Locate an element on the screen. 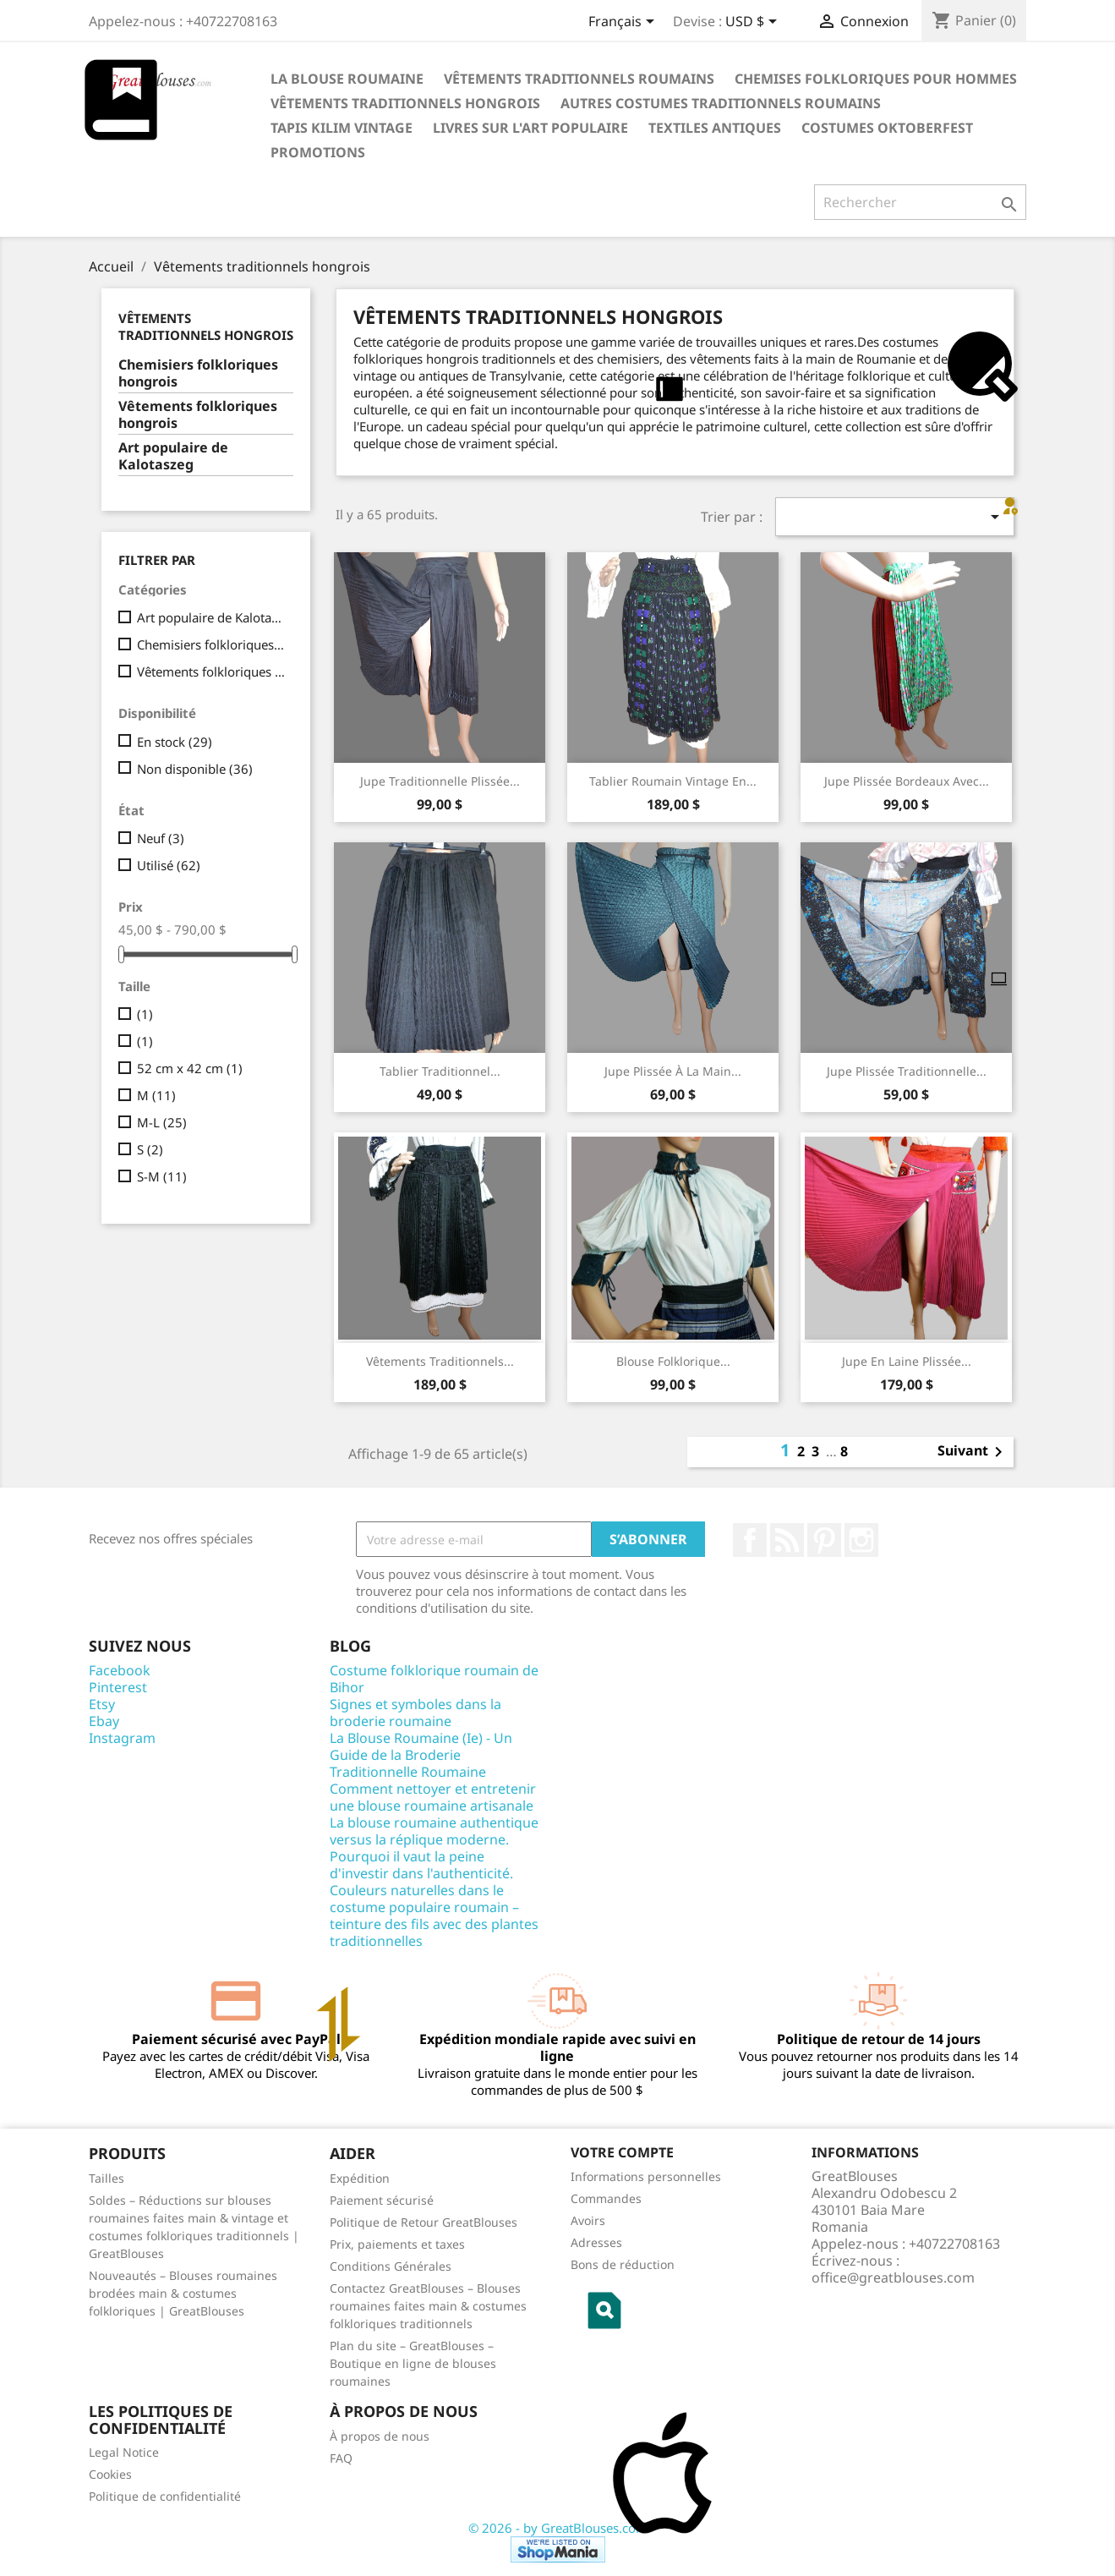  access your bookmarked items is located at coordinates (121, 100).